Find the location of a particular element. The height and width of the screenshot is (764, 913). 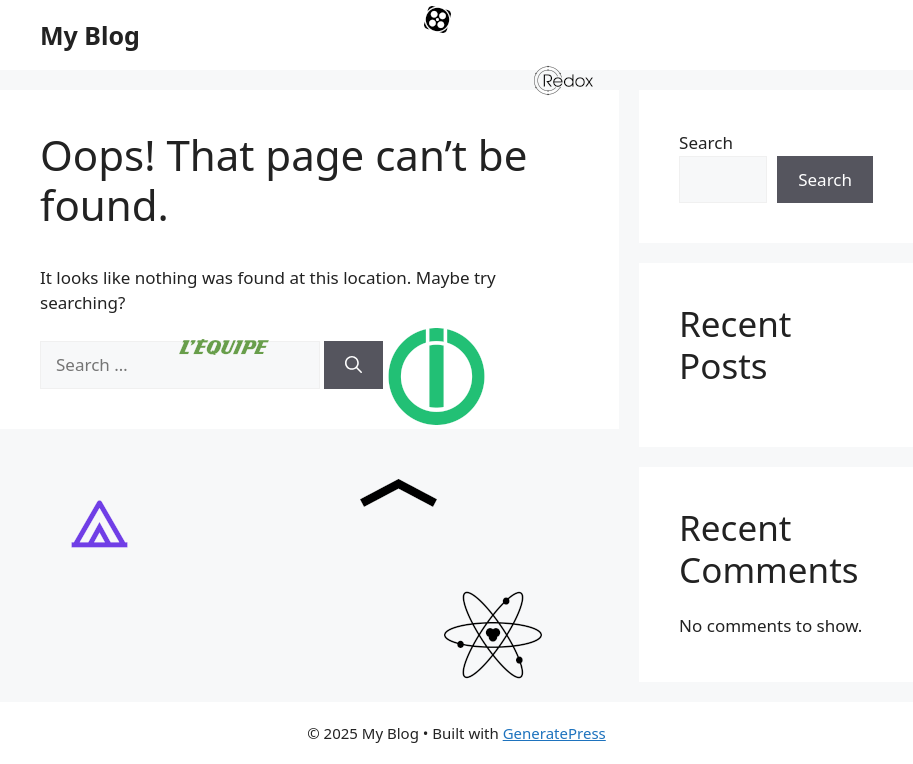

view camping or outdoor locations is located at coordinates (99, 524).